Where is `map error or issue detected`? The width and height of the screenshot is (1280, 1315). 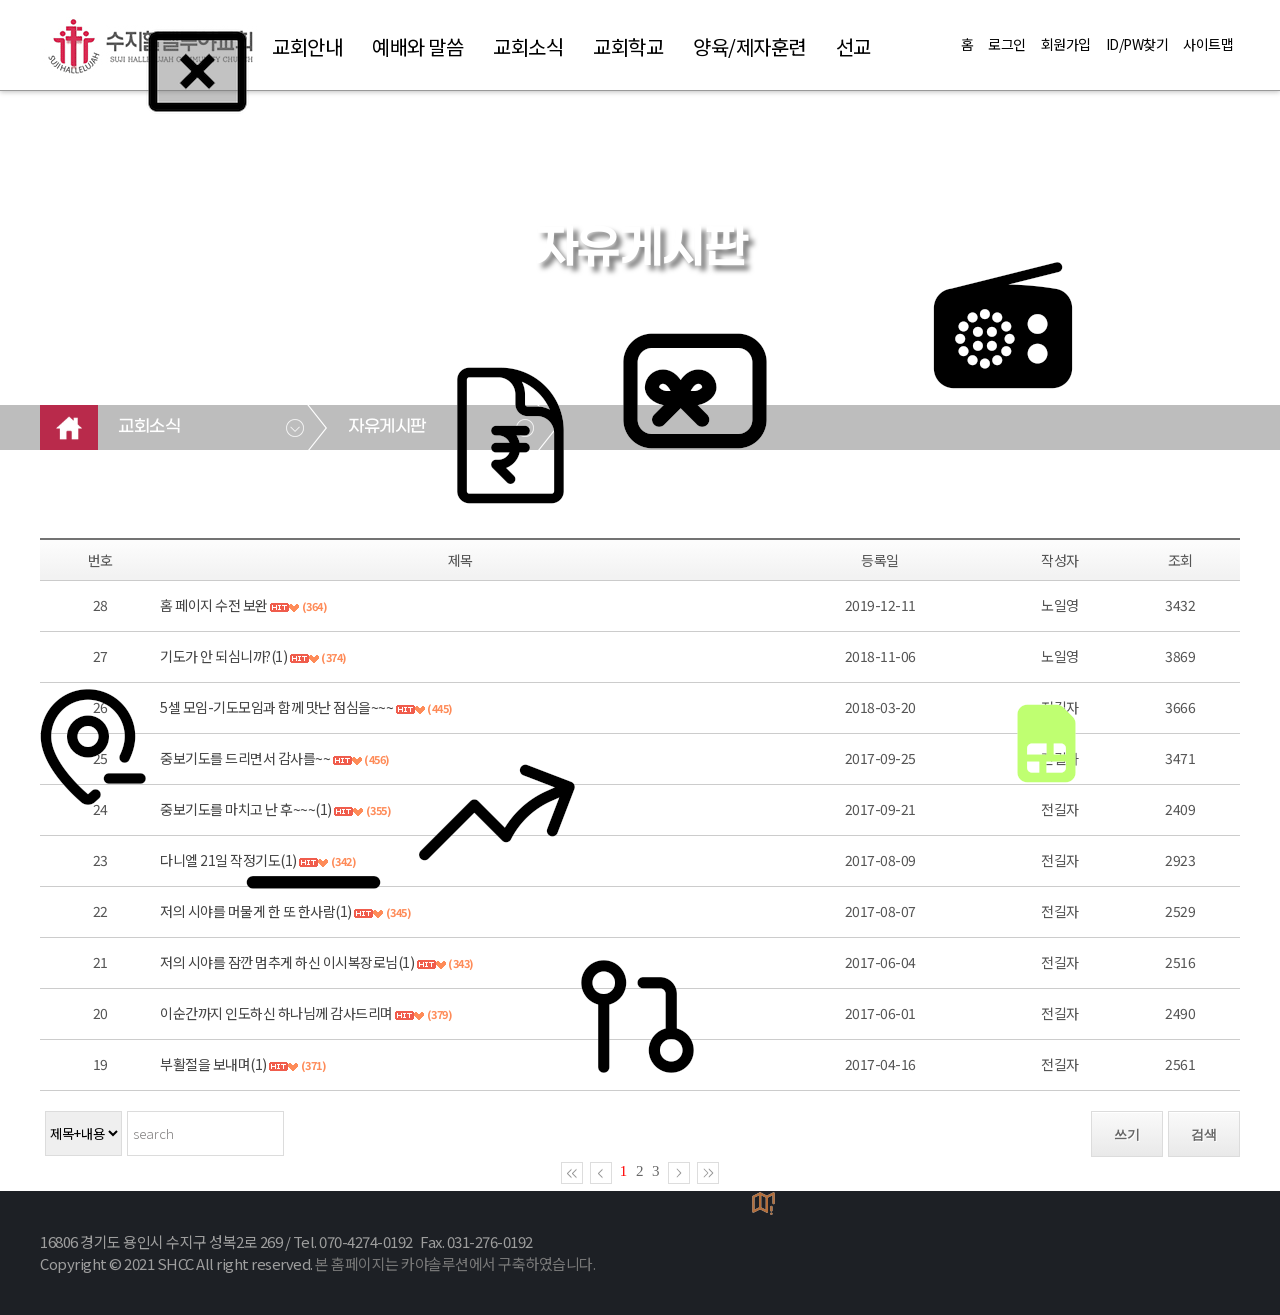
map error or issue detected is located at coordinates (763, 1202).